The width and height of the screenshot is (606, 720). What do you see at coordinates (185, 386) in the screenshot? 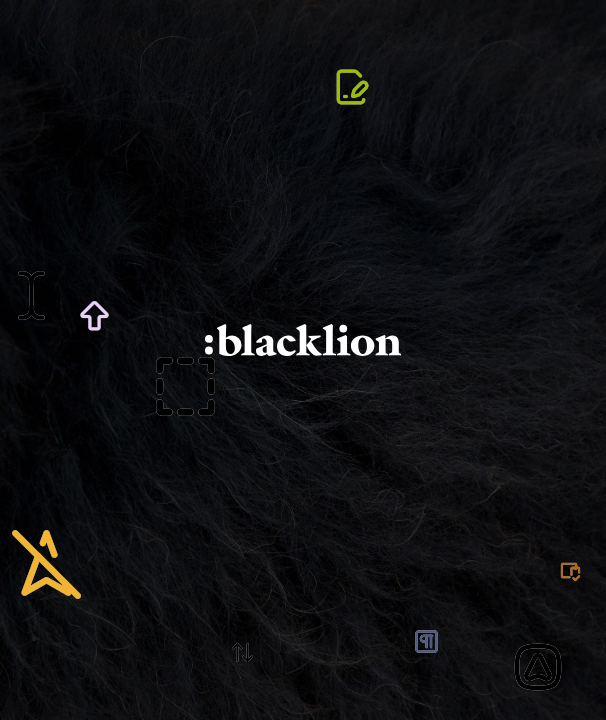
I see `select or crop an area` at bounding box center [185, 386].